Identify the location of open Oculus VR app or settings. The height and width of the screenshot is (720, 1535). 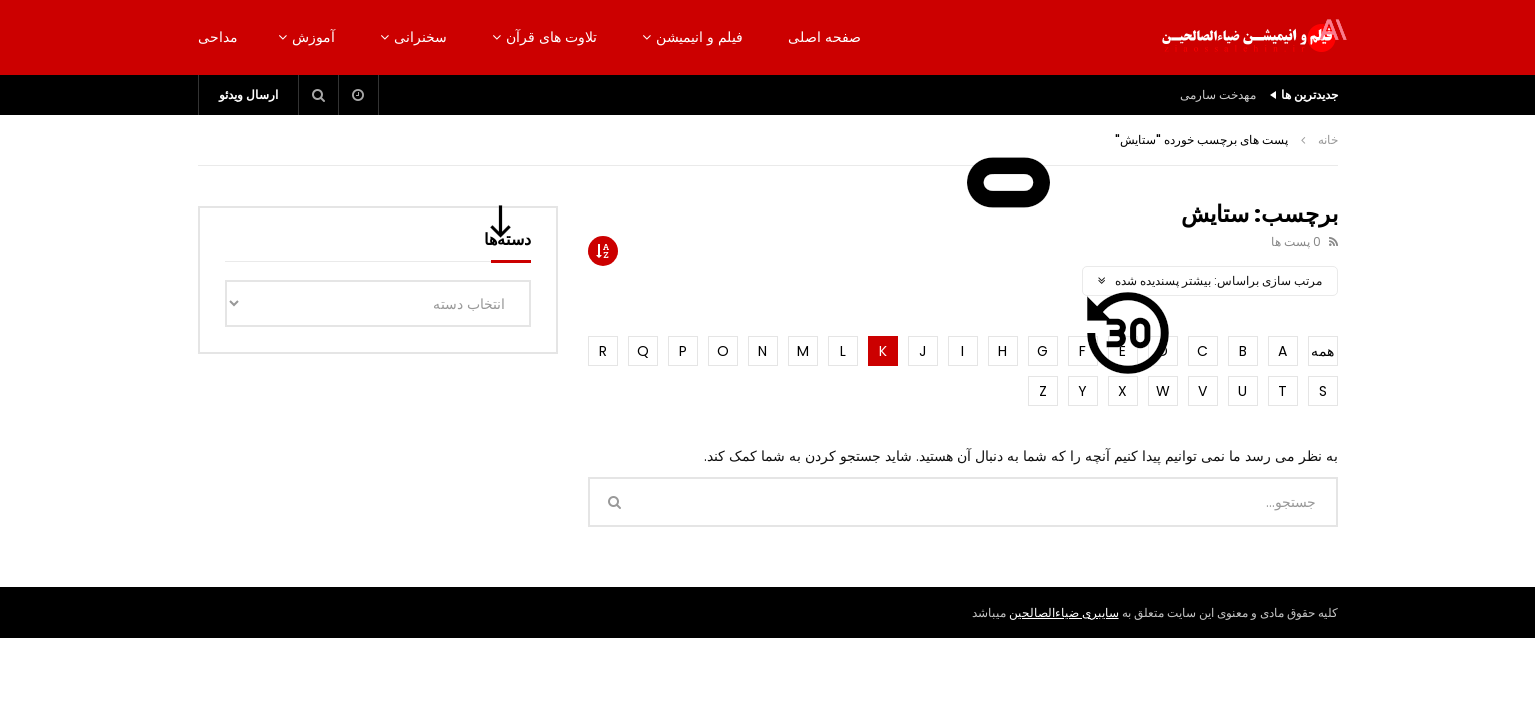
(1008, 182).